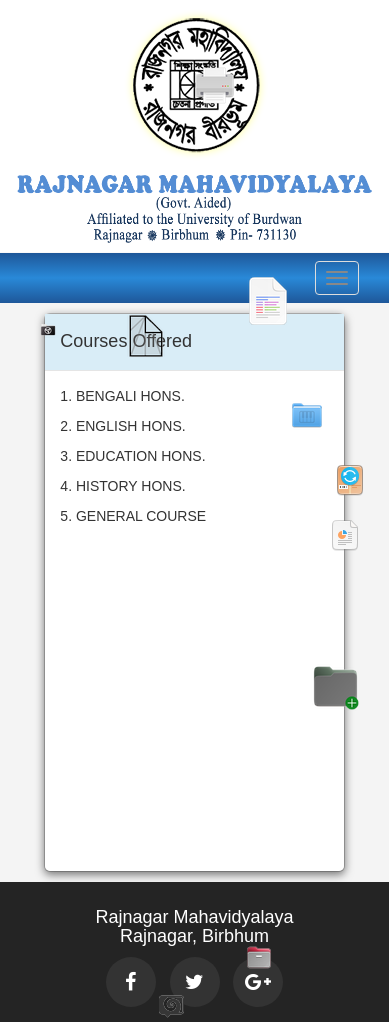 The image size is (389, 1022). Describe the element at coordinates (214, 85) in the screenshot. I see `access printer settings and options` at that location.